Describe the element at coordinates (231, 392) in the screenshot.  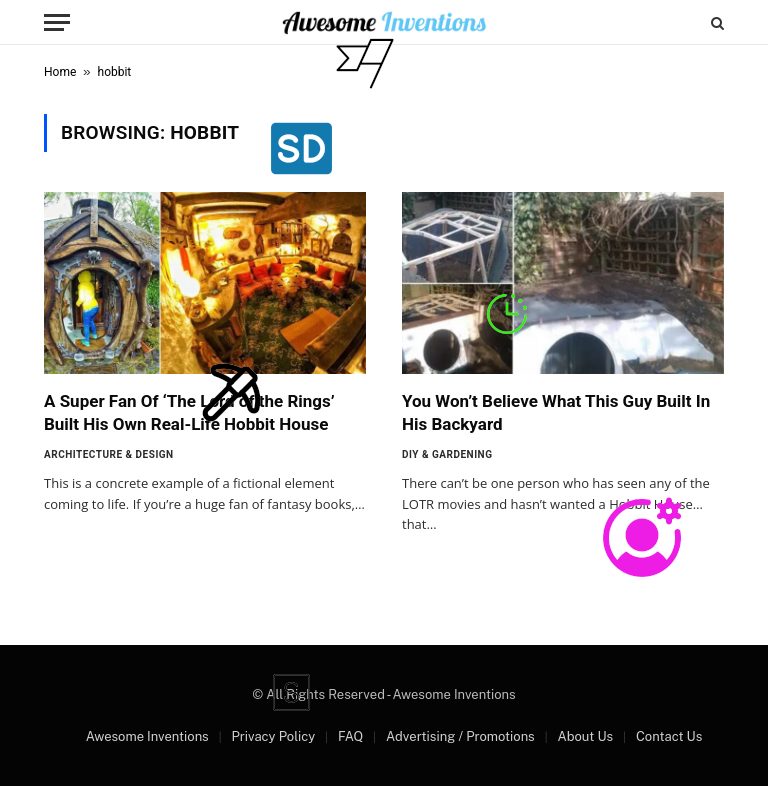
I see `mining or resource gathering tool` at that location.